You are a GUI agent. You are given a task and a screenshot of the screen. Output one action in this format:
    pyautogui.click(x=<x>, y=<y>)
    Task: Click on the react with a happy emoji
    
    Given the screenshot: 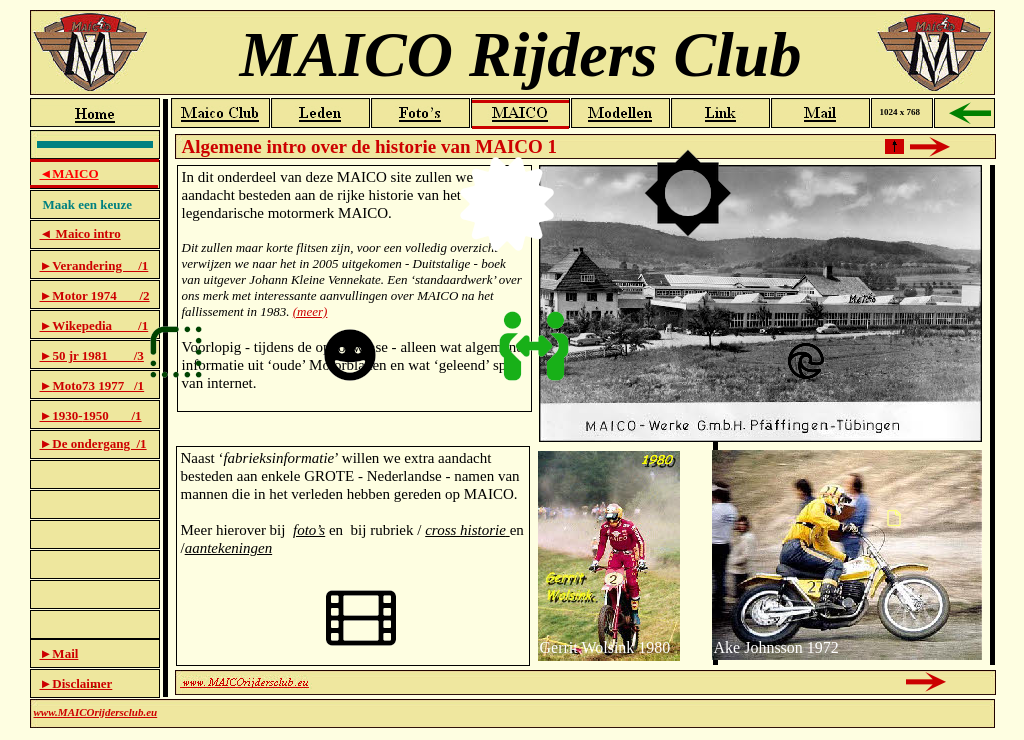 What is the action you would take?
    pyautogui.click(x=350, y=355)
    